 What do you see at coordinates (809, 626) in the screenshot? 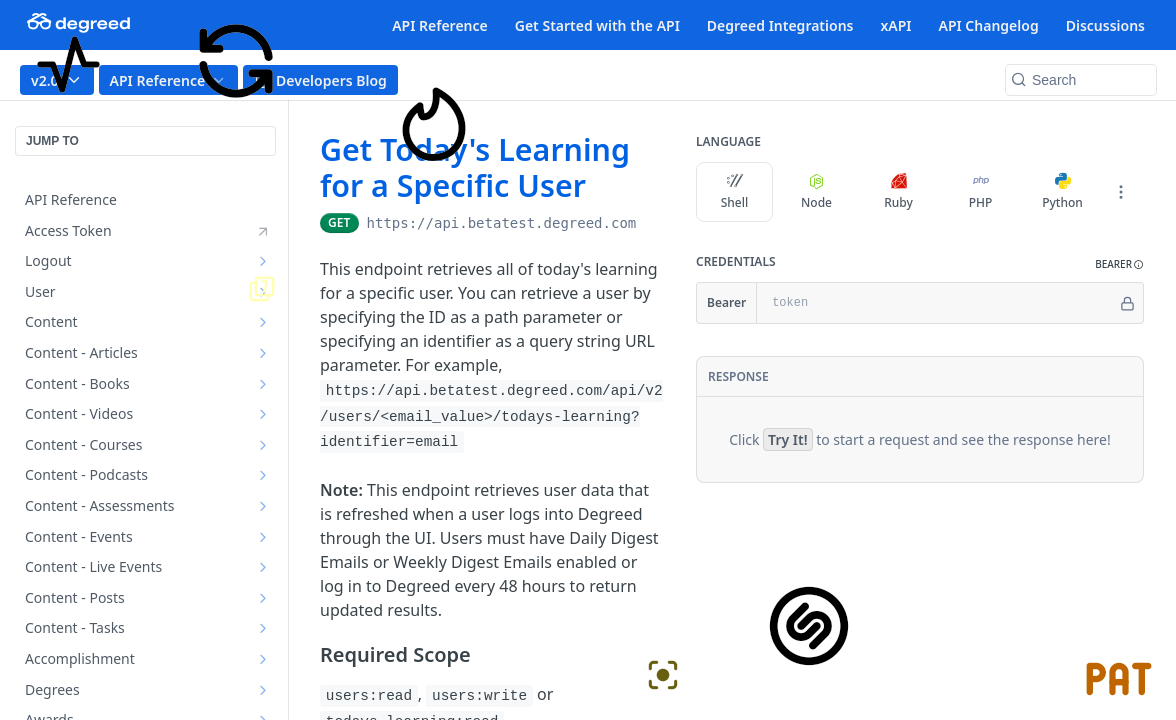
I see `identify a song with Shazam` at bounding box center [809, 626].